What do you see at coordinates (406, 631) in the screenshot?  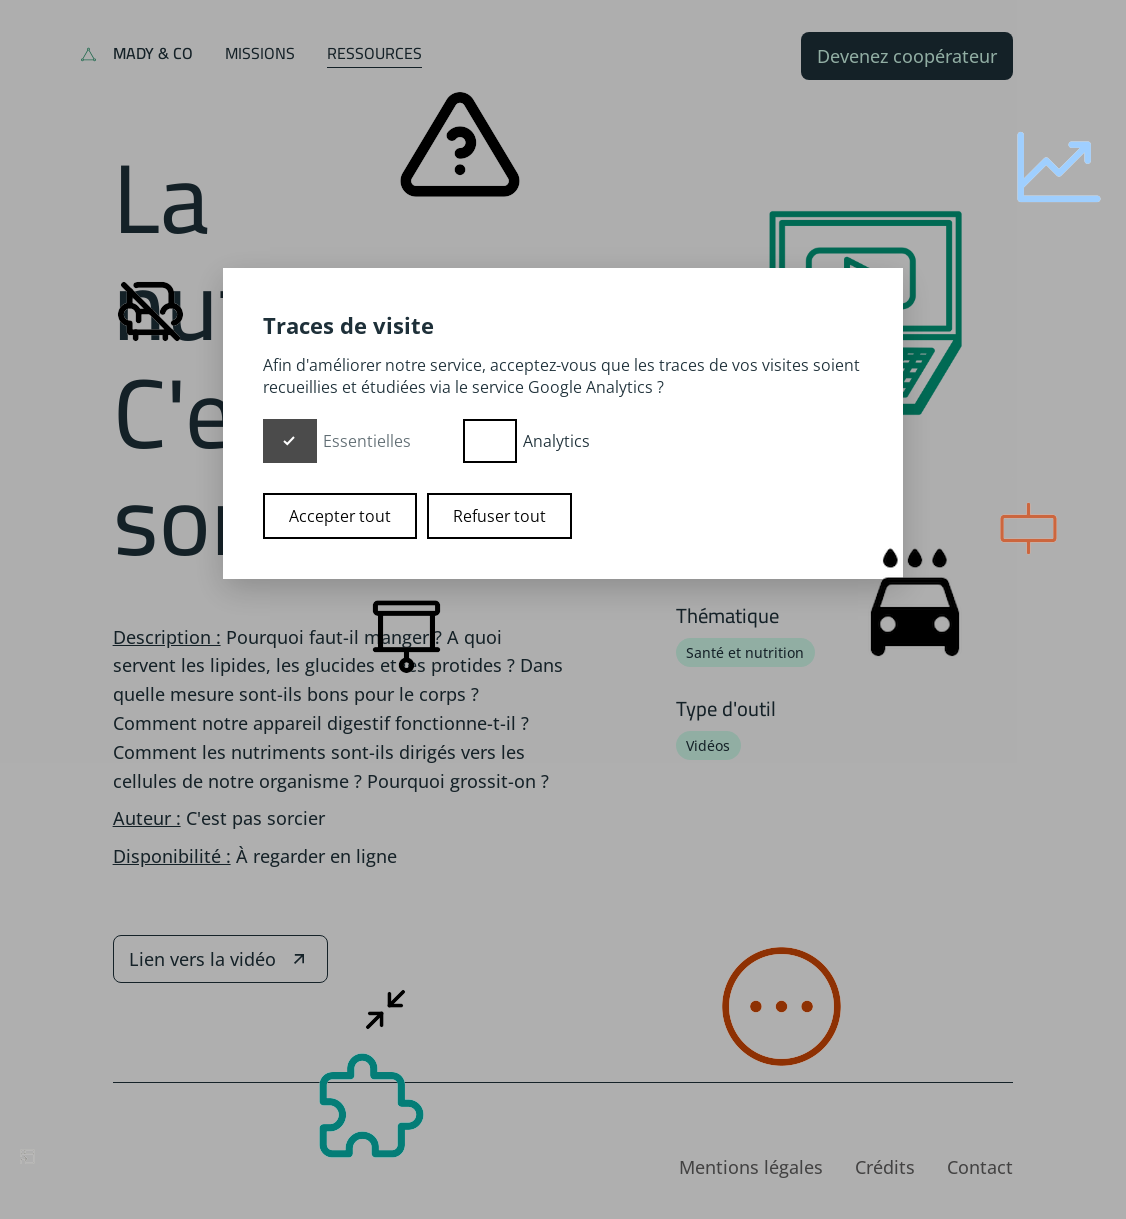 I see `start a presentation` at bounding box center [406, 631].